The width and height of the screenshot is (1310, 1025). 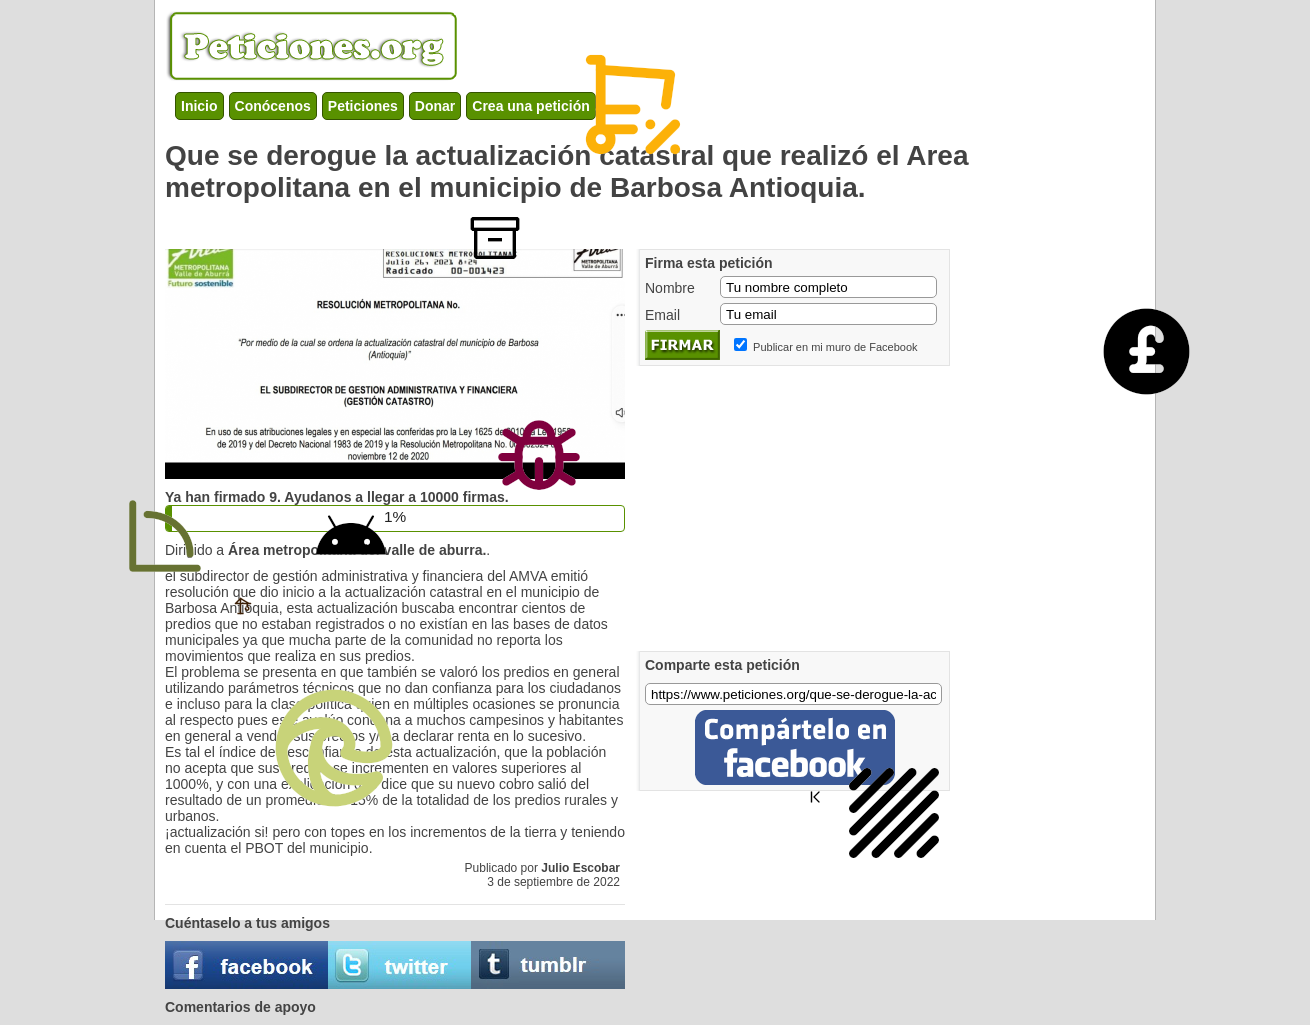 I want to click on navigate to the beginning or first item, so click(x=815, y=797).